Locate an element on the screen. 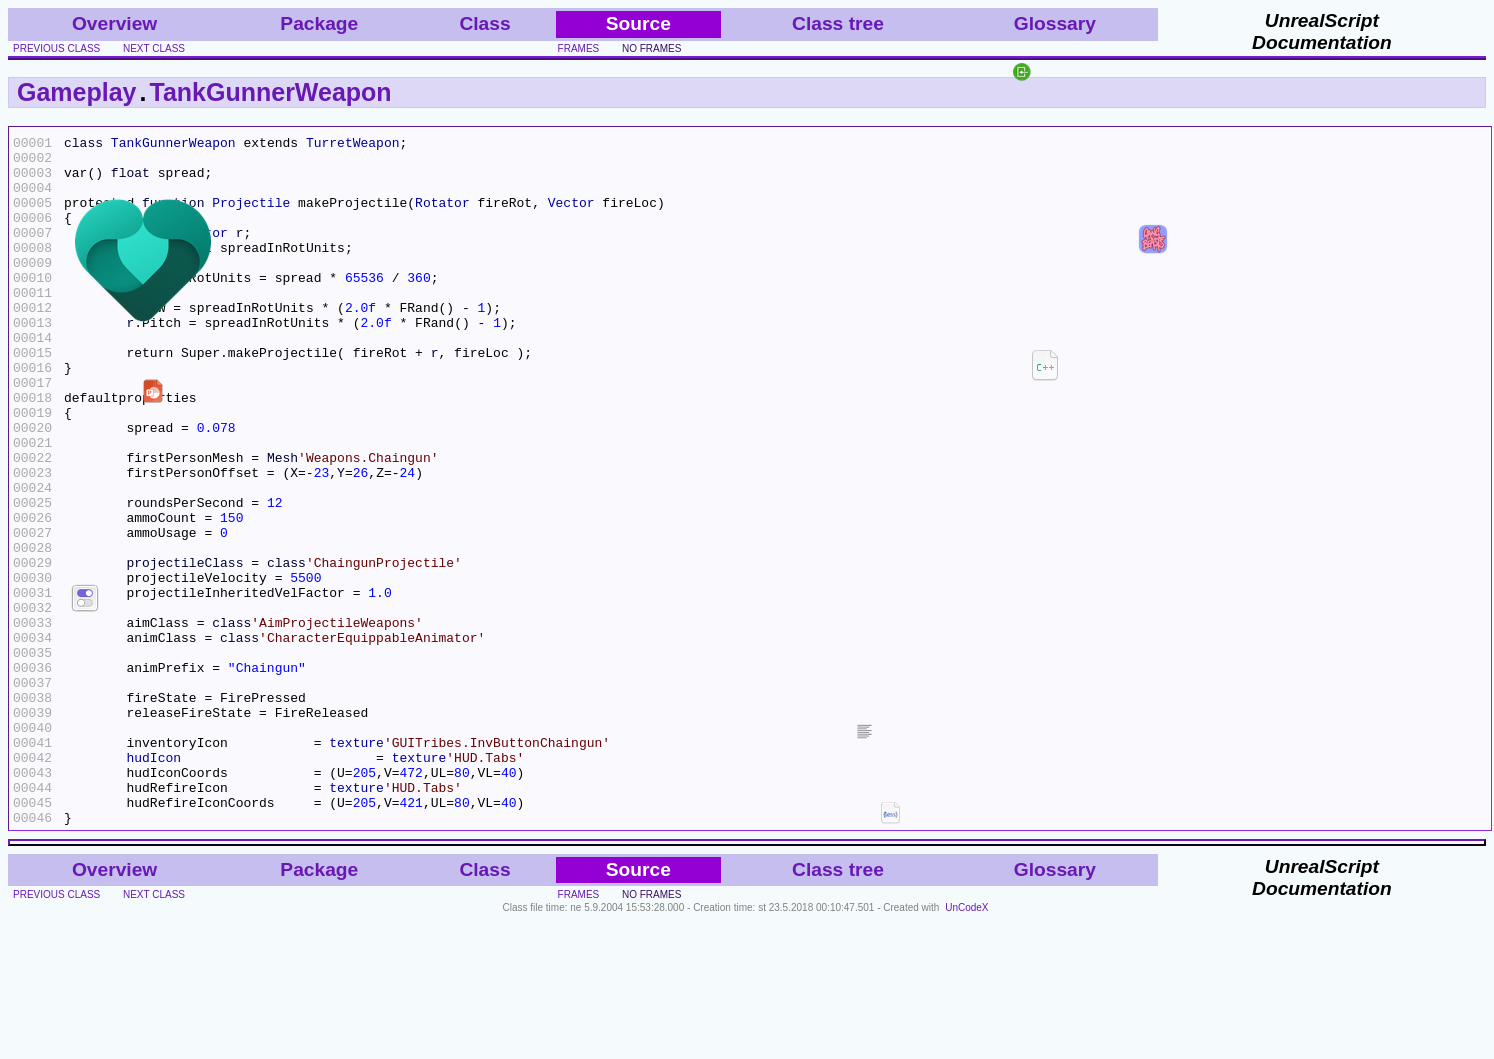  open gnome tweaks to customize desktop settings is located at coordinates (85, 598).